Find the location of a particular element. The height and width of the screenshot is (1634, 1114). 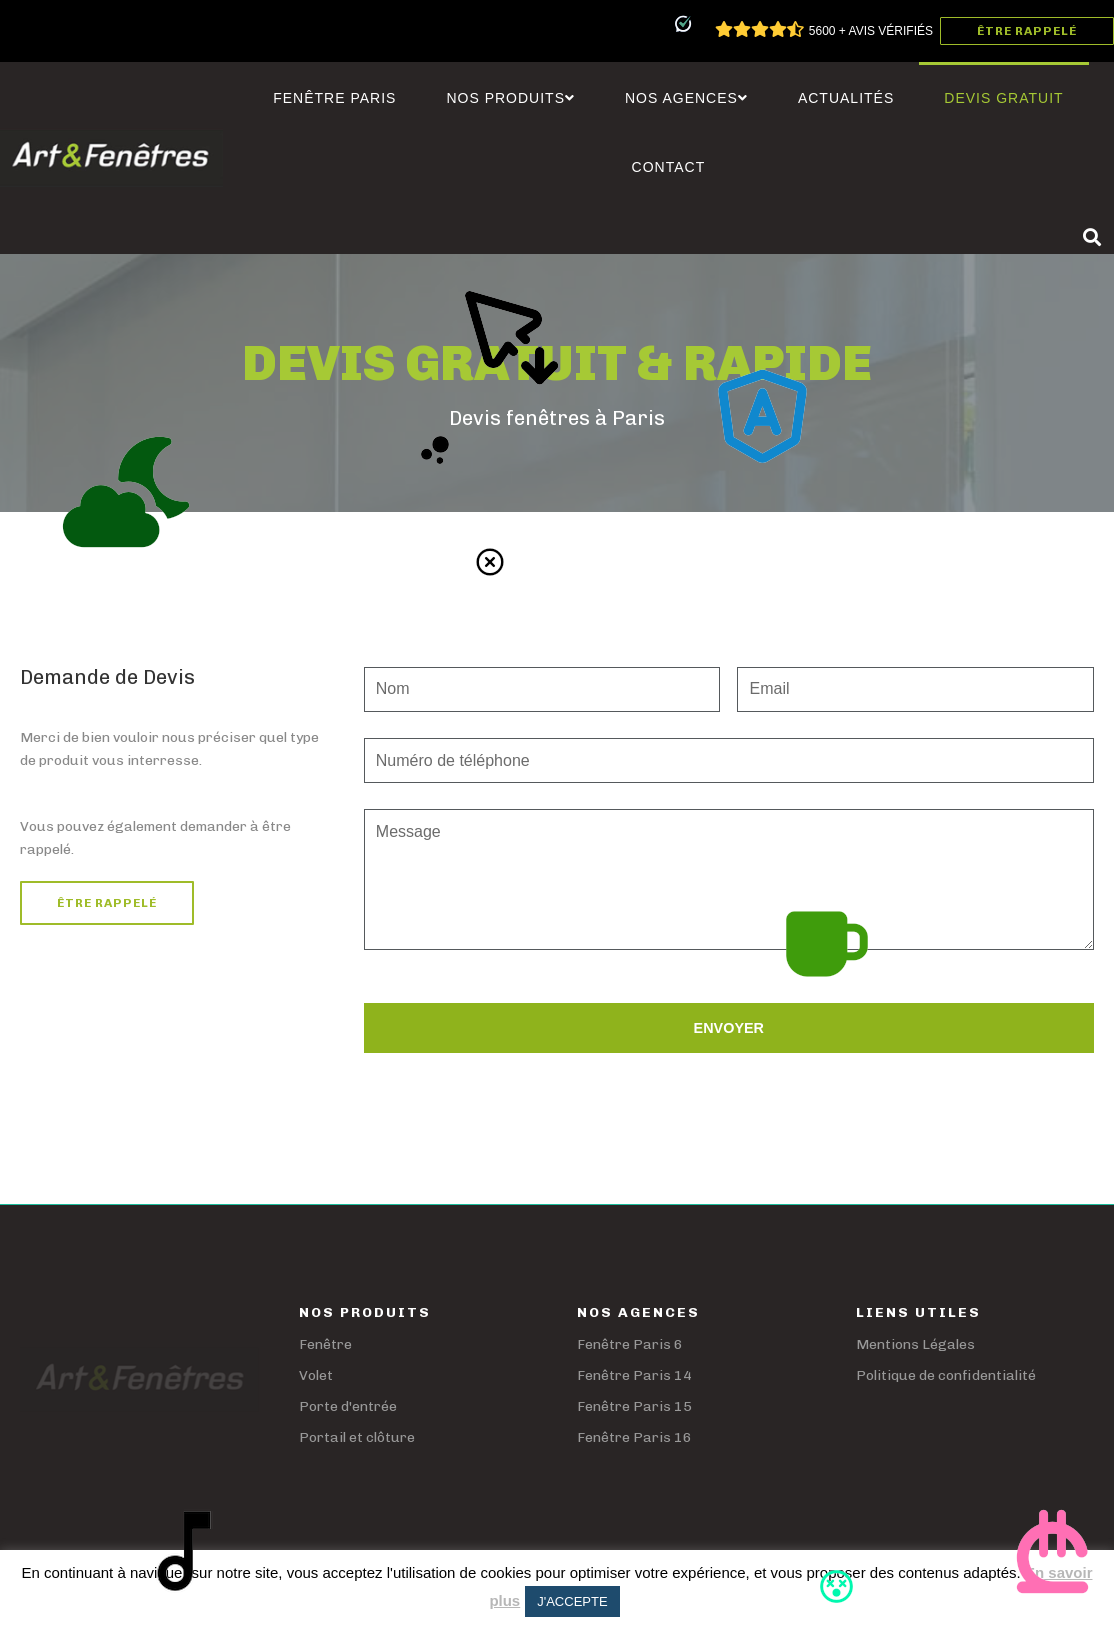

scroll or navigate downward is located at coordinates (507, 333).